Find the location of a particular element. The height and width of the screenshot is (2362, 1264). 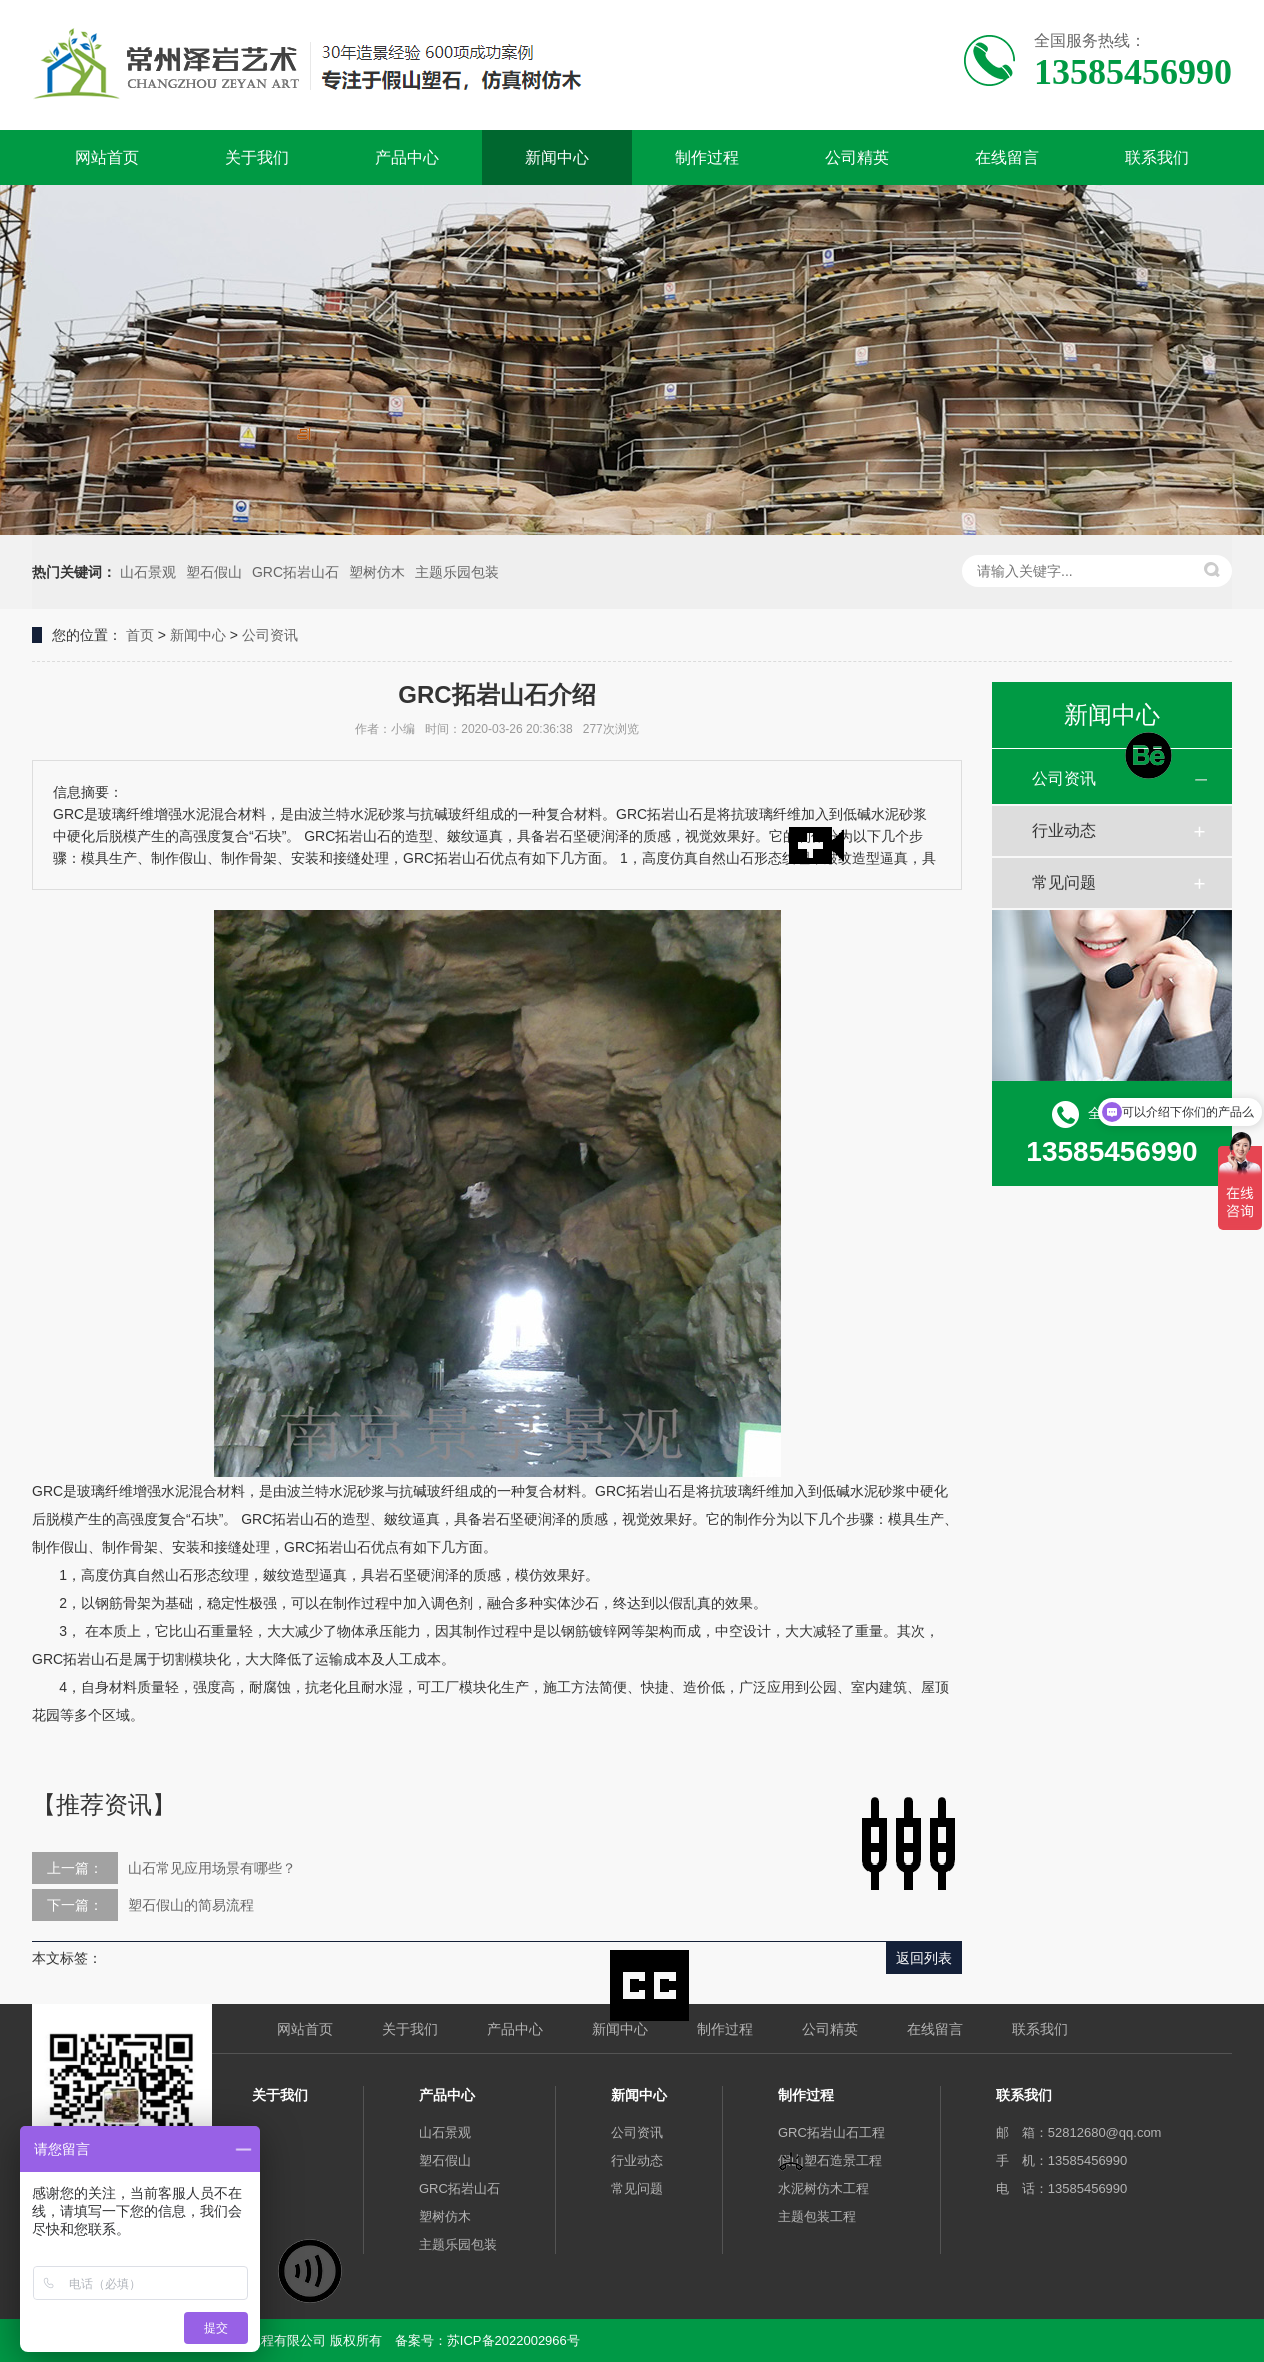

visit Behance profile or portfolio is located at coordinates (1148, 755).